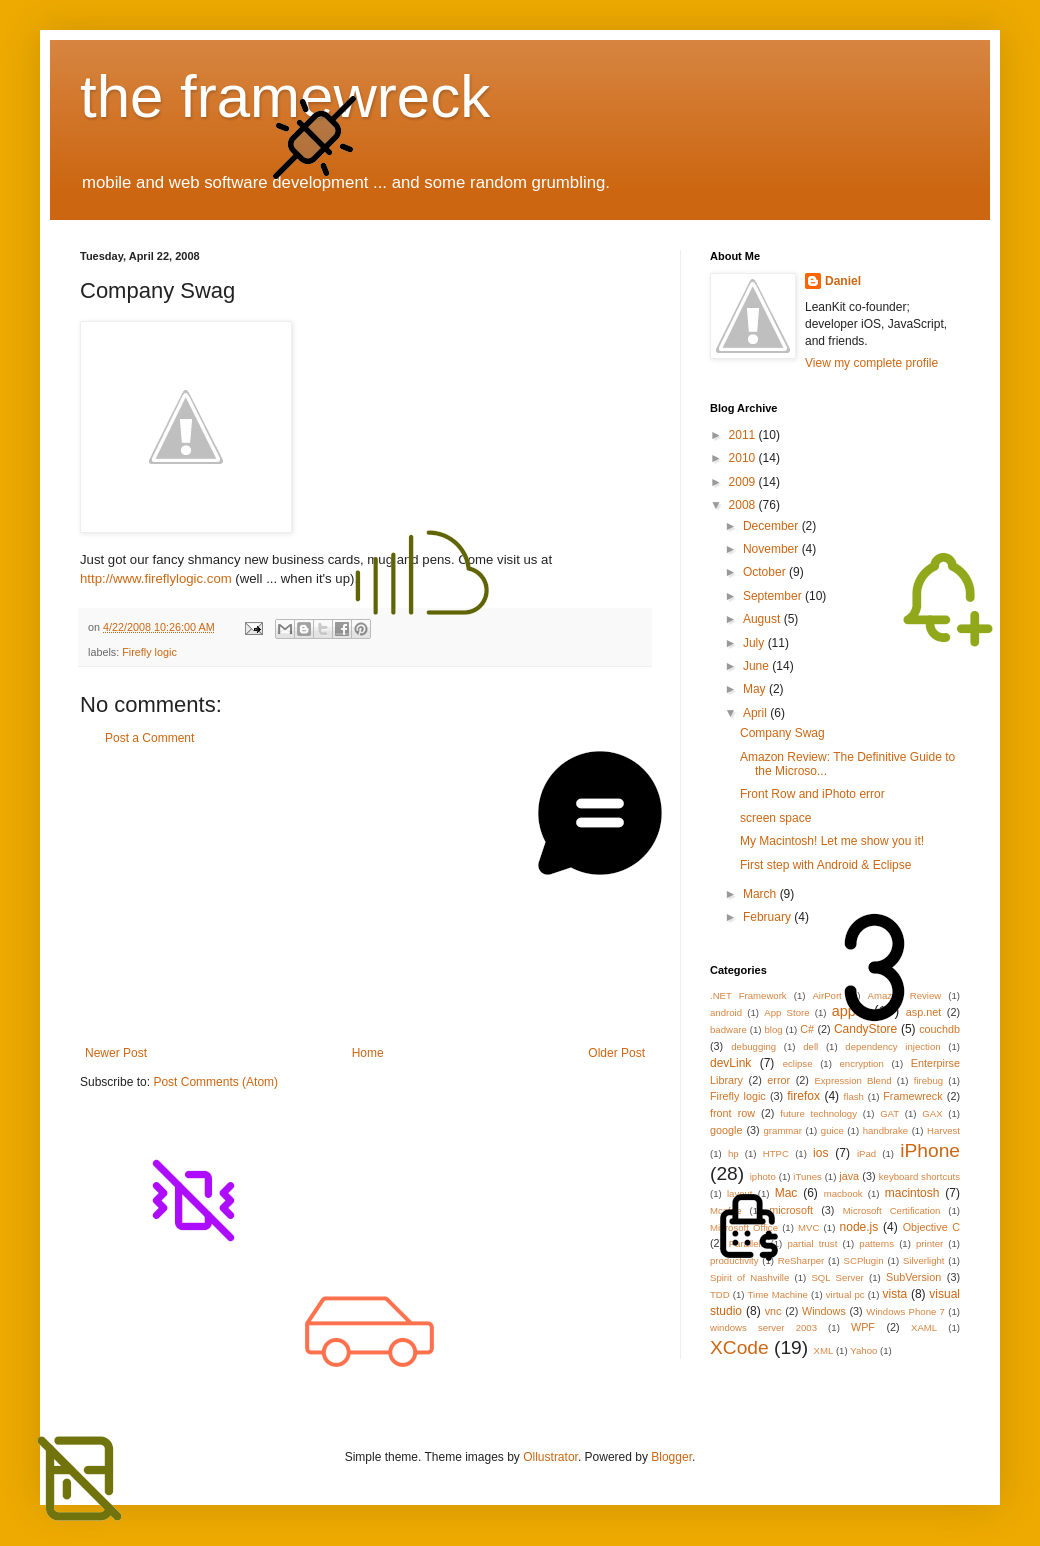 Image resolution: width=1040 pixels, height=1546 pixels. Describe the element at coordinates (943, 597) in the screenshot. I see `add a new notification or alert` at that location.